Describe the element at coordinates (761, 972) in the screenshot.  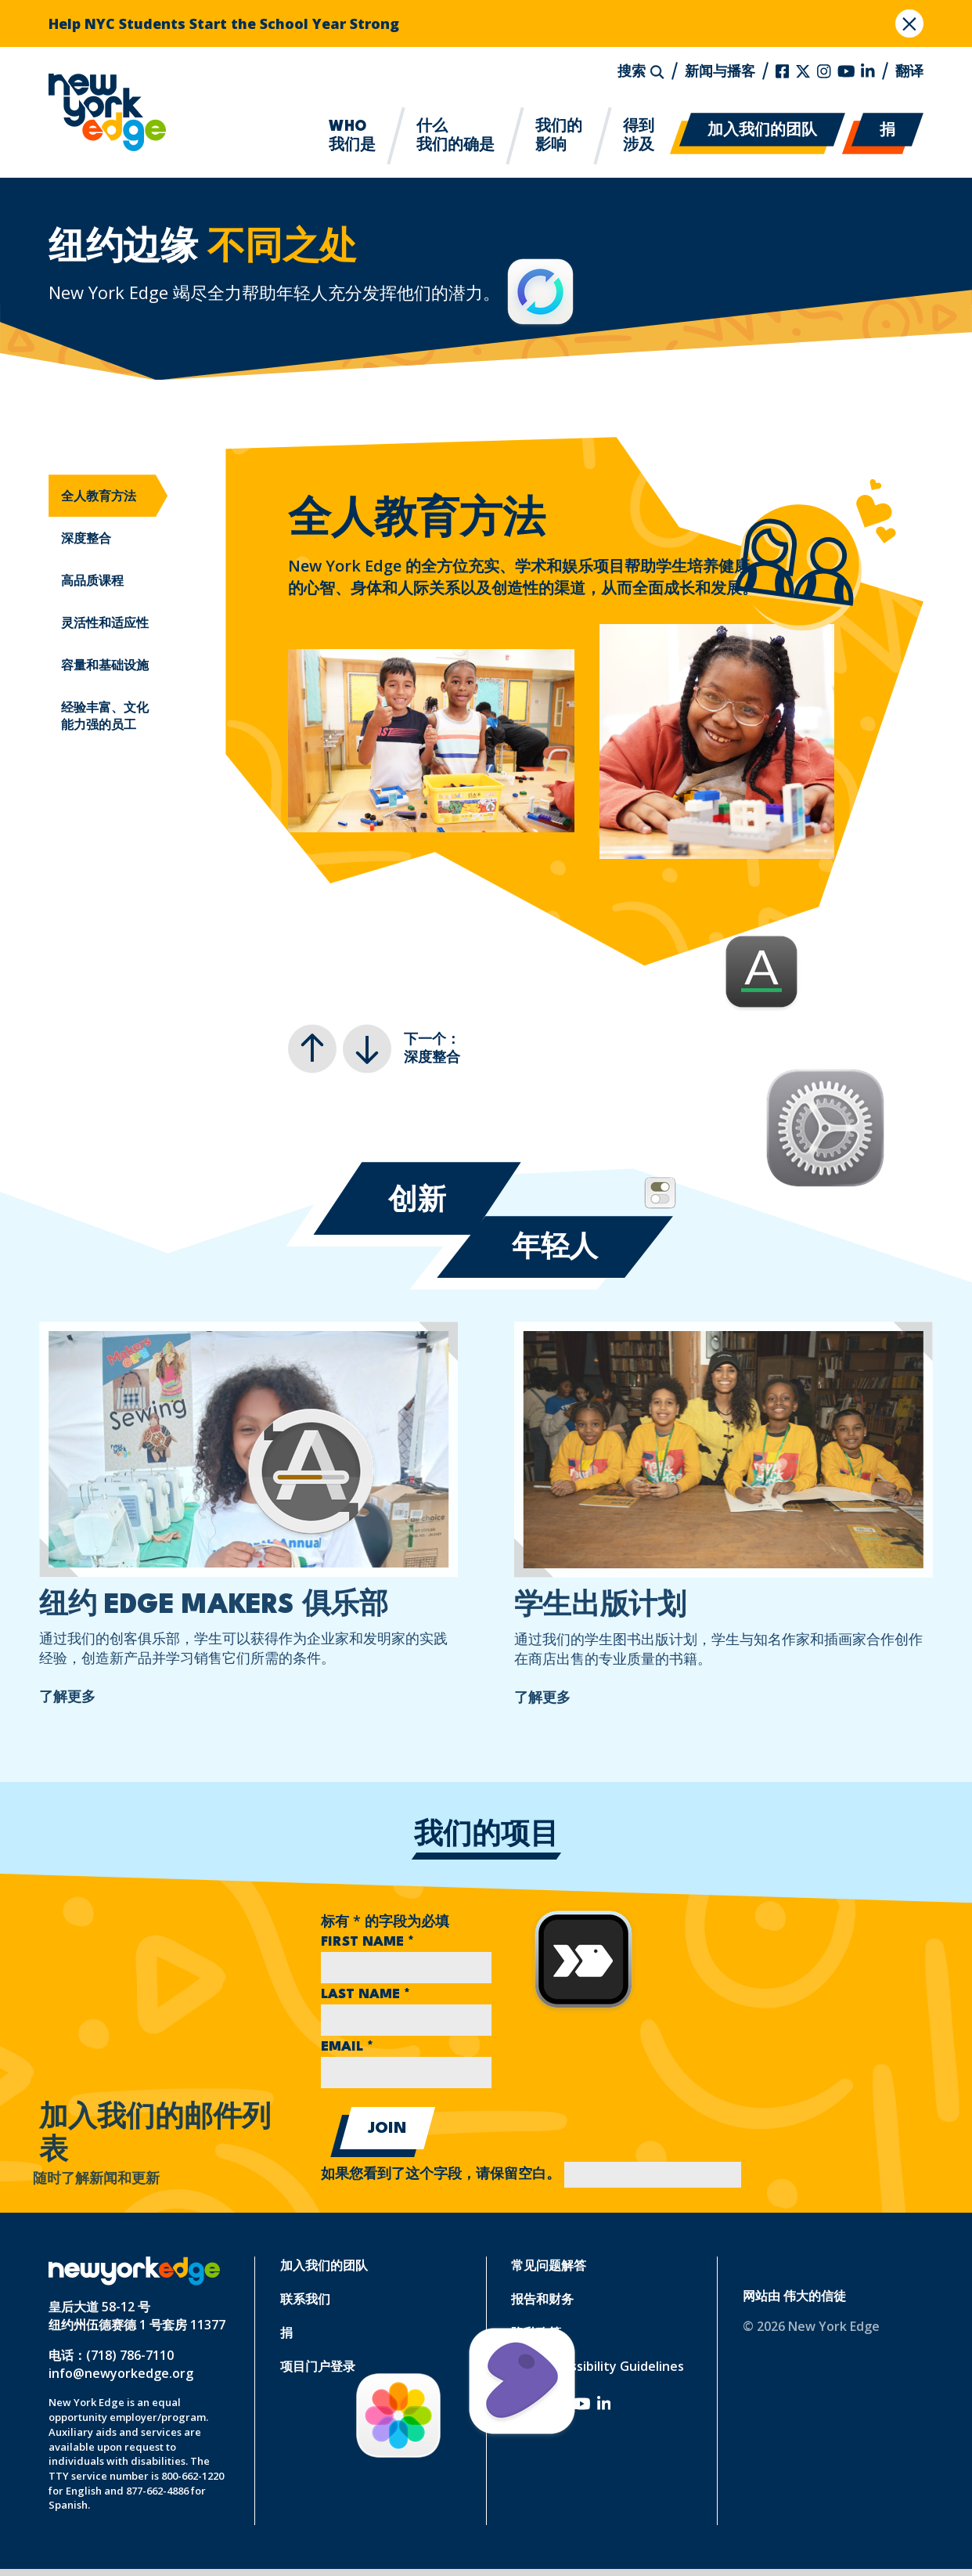
I see `open spell check tool` at that location.